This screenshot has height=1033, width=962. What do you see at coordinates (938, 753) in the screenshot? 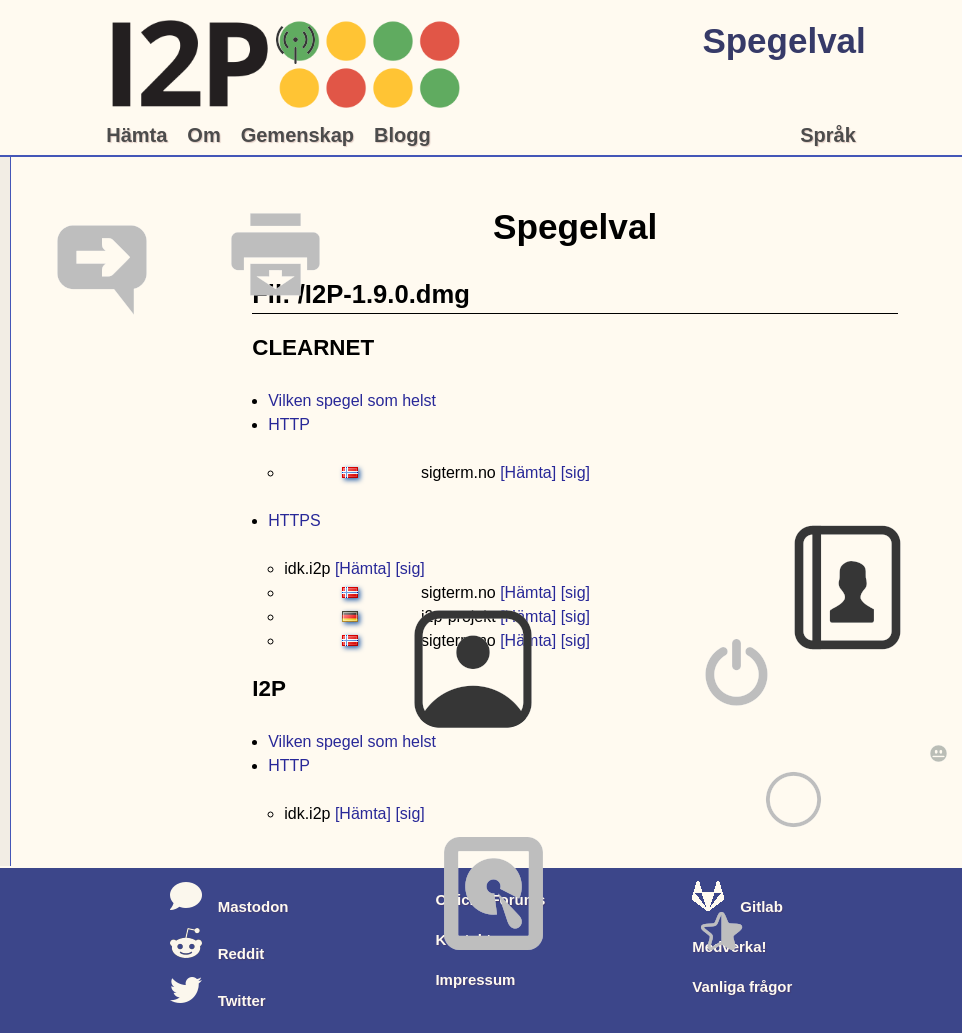
I see `indicates a neutral or indifferent reaction` at bounding box center [938, 753].